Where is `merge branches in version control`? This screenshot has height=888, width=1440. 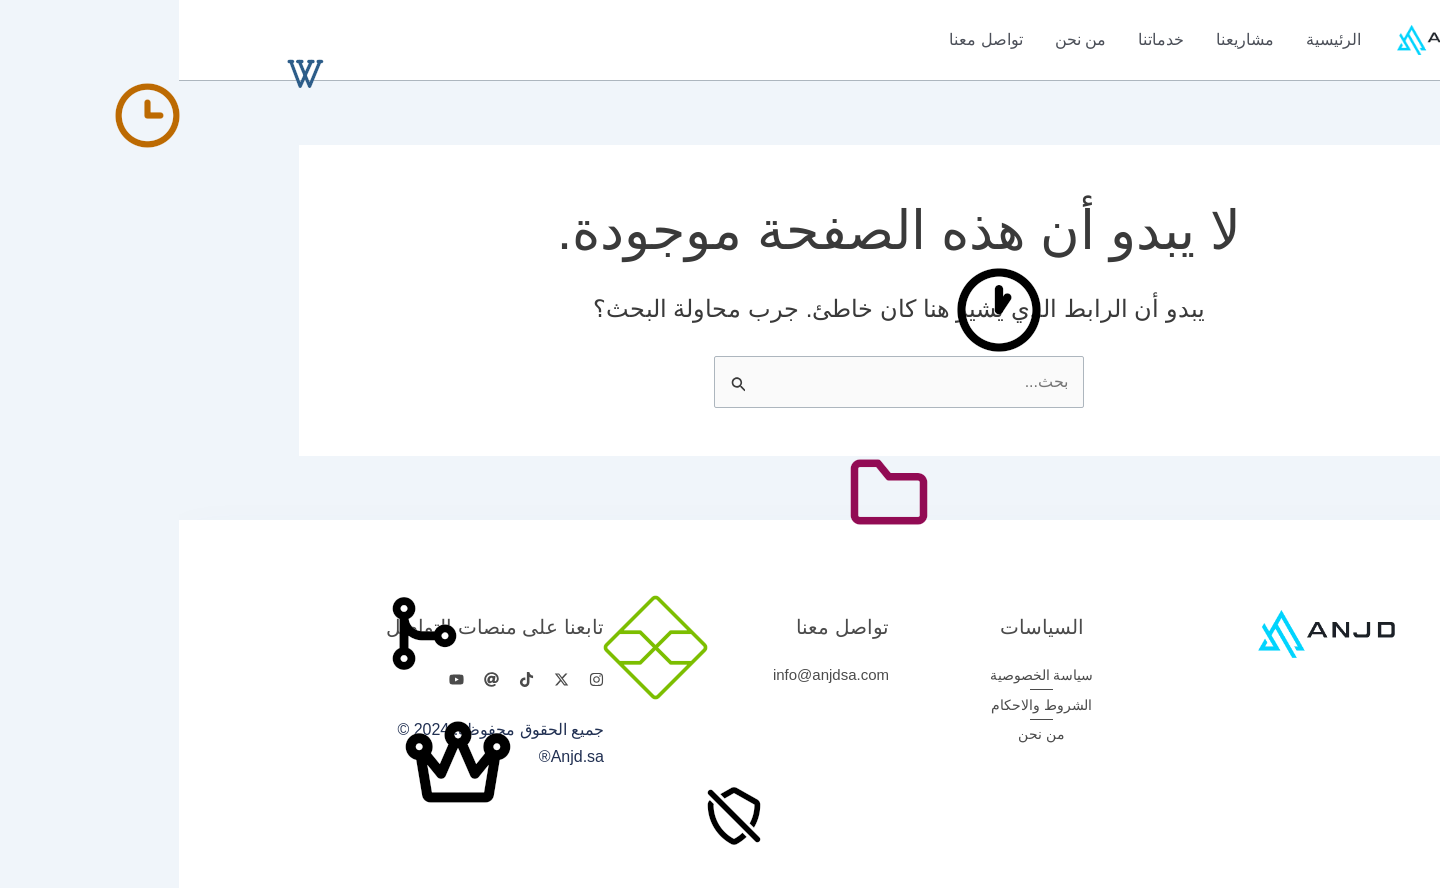 merge branches in version control is located at coordinates (424, 633).